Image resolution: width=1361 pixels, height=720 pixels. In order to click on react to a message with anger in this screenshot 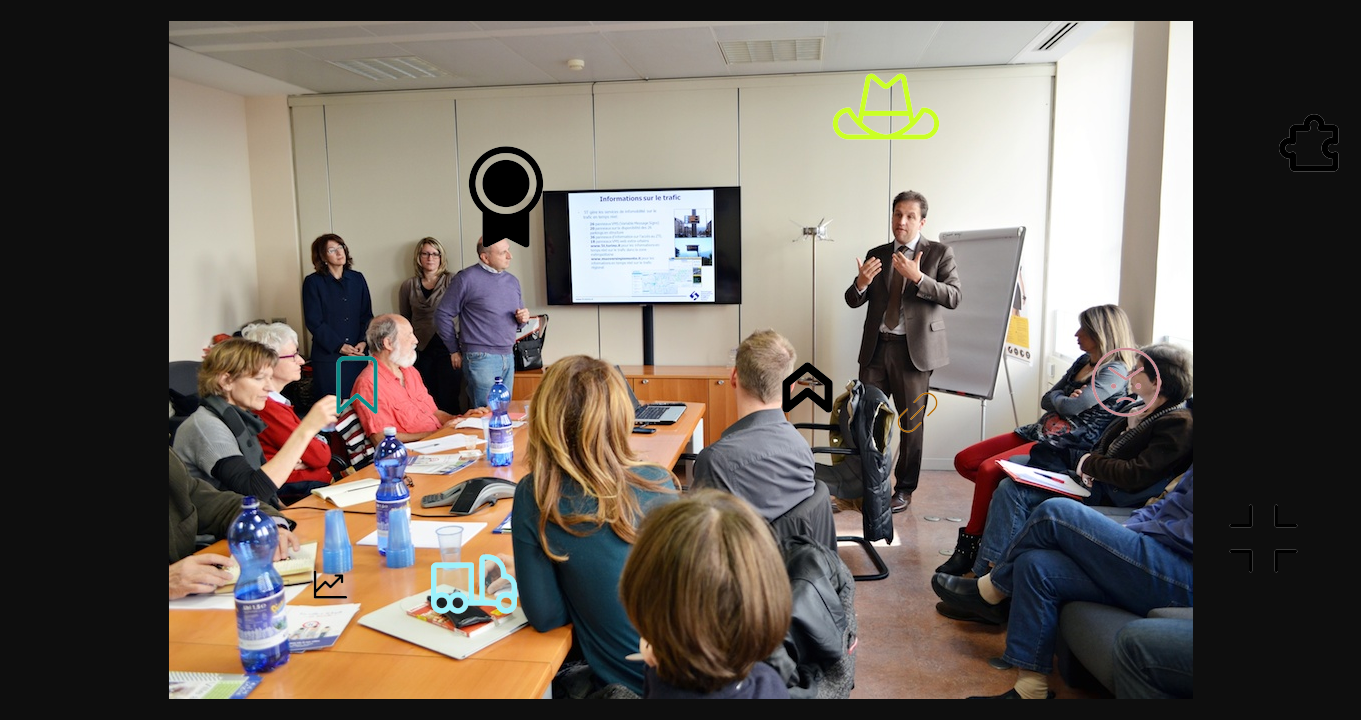, I will do `click(1126, 382)`.